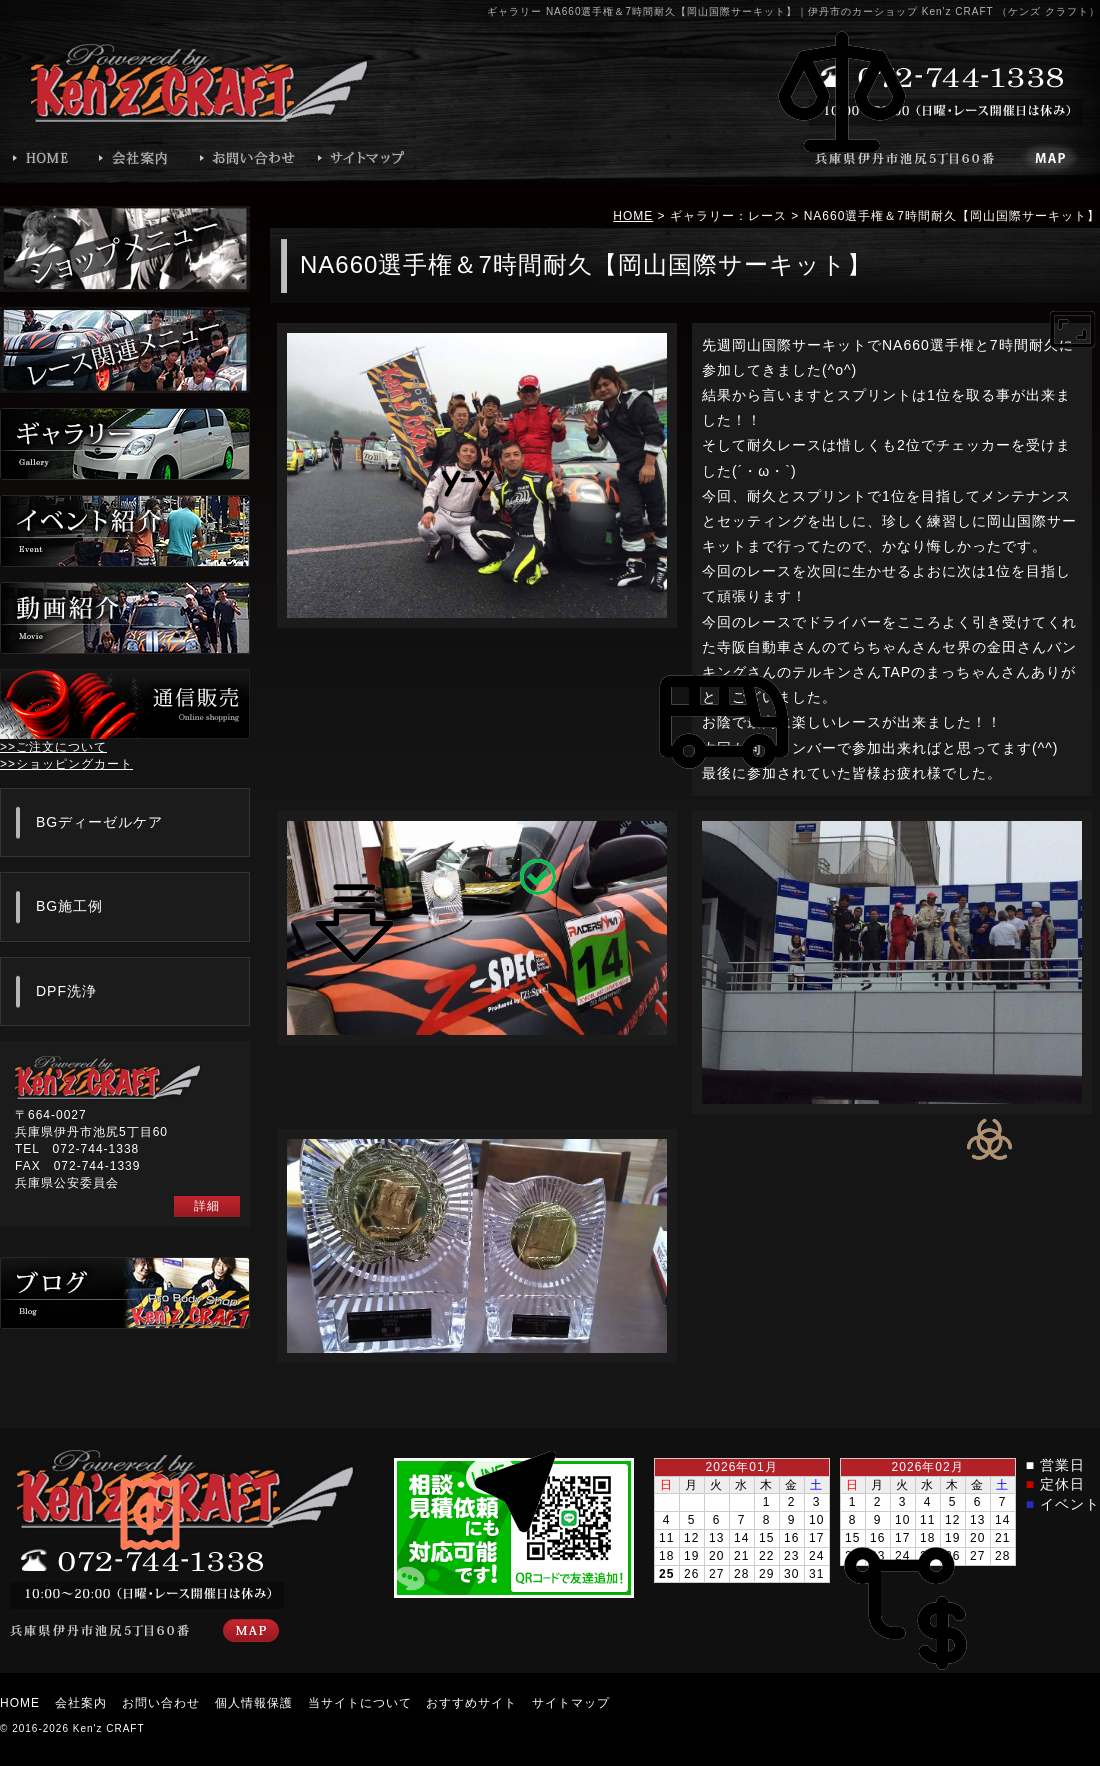 This screenshot has height=1766, width=1100. I want to click on view transaction receipt details, so click(150, 1514).